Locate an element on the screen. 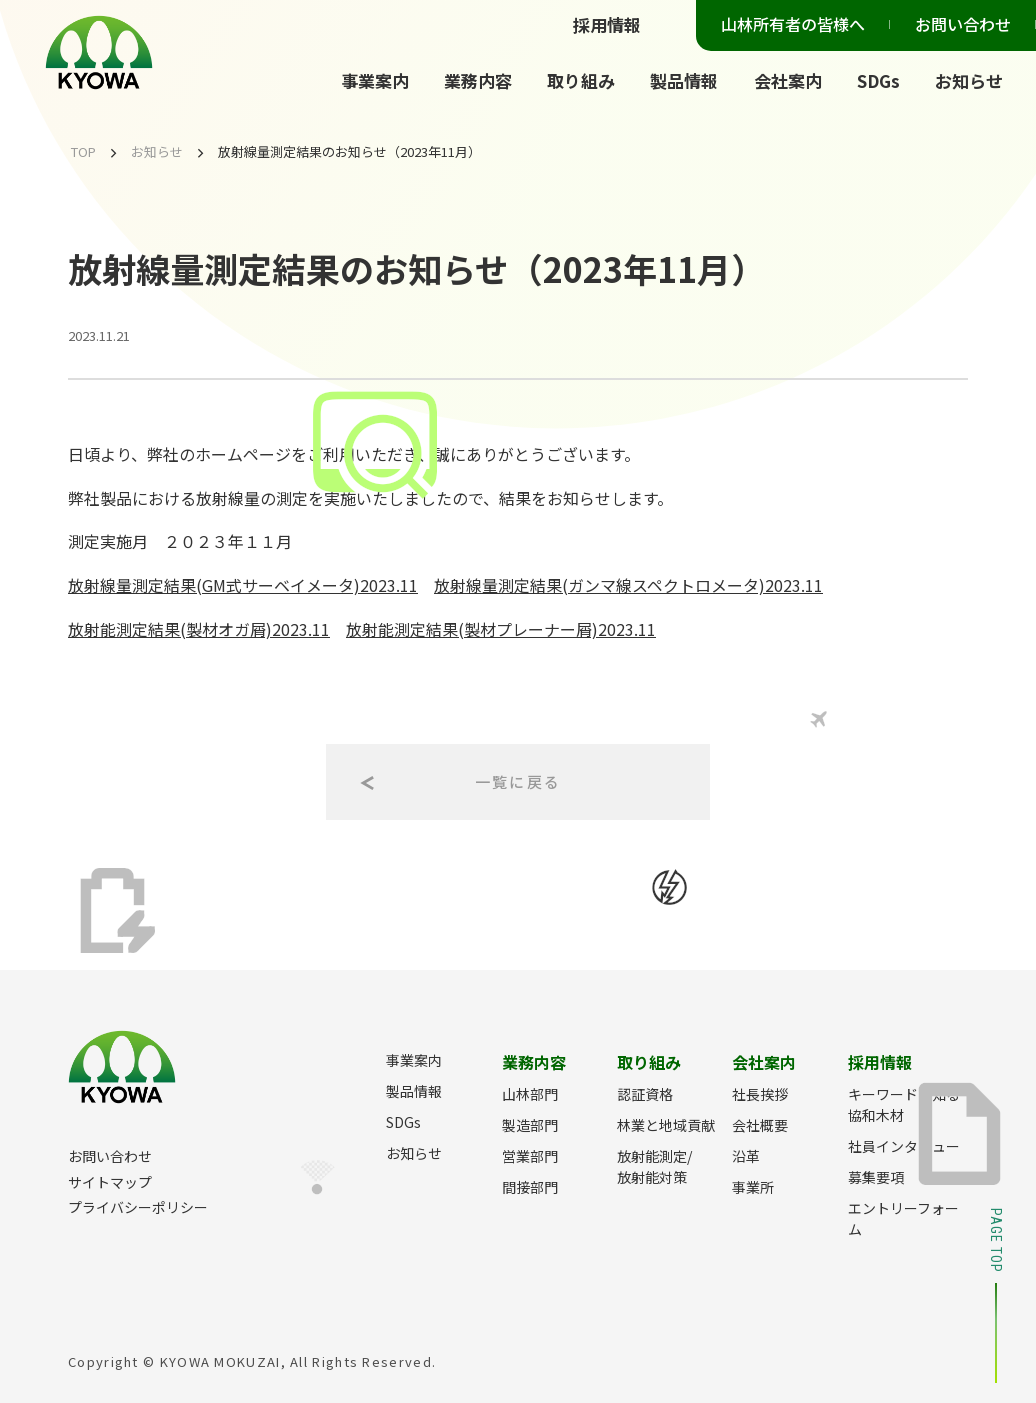  open image viewer application is located at coordinates (375, 438).